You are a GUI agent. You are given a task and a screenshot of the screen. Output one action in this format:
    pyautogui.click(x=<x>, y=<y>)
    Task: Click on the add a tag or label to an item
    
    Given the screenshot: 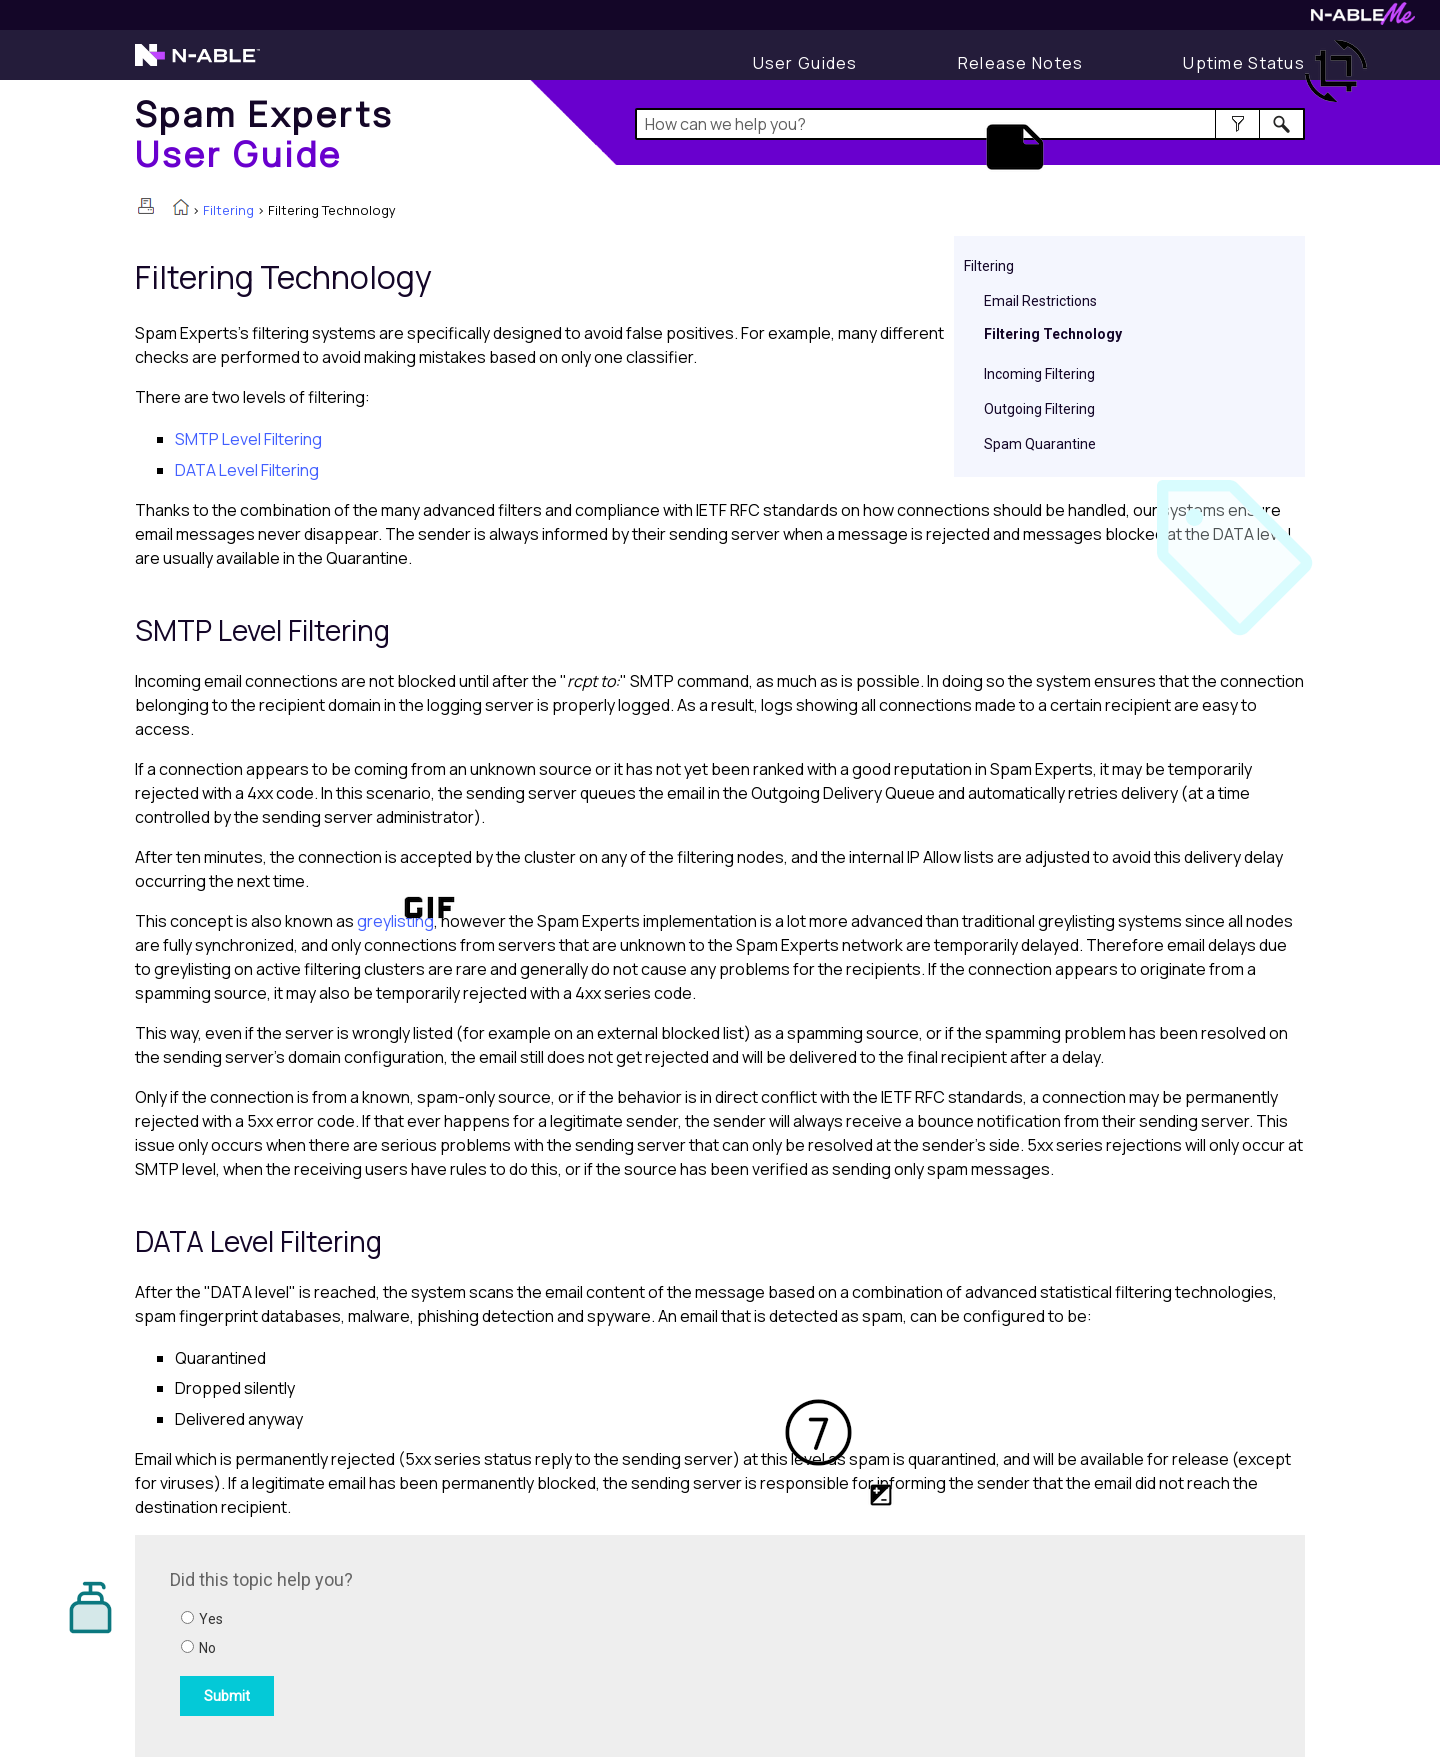 What is the action you would take?
    pyautogui.click(x=1226, y=549)
    